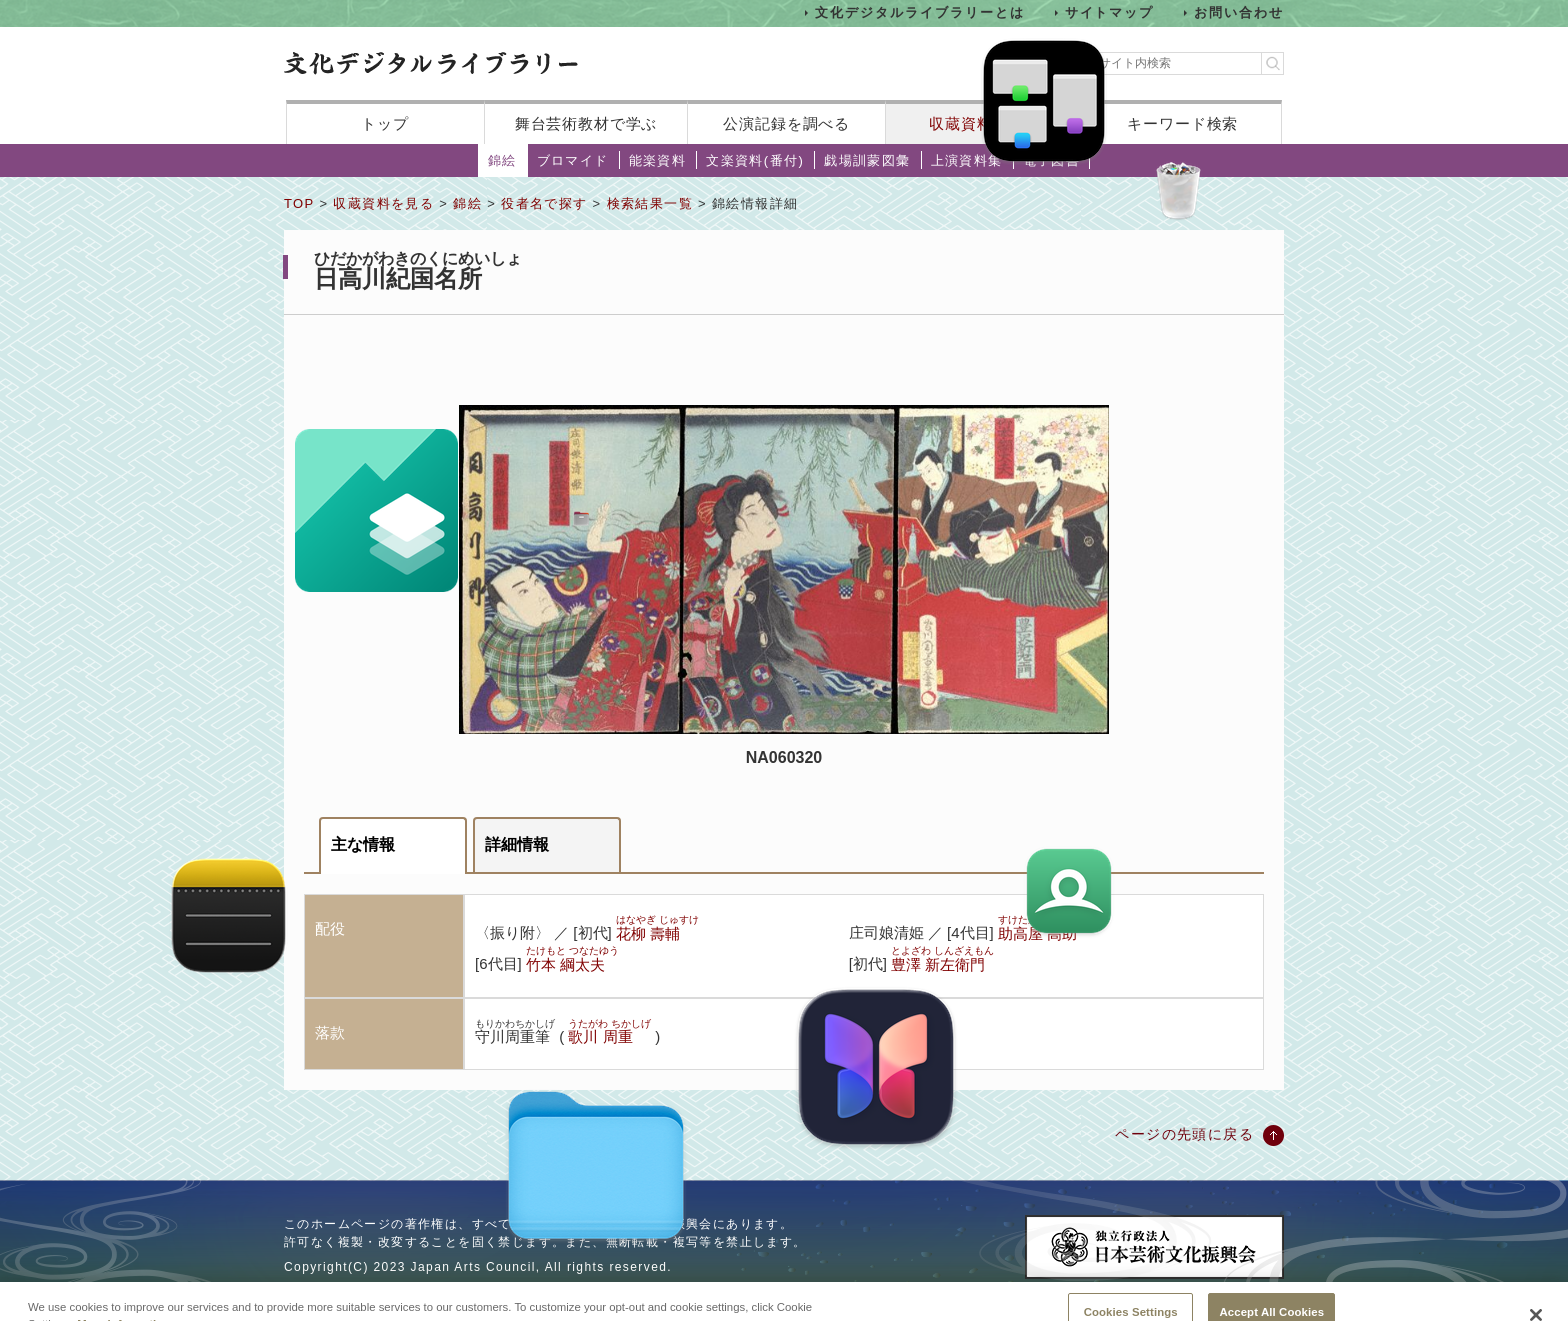 The height and width of the screenshot is (1321, 1568). I want to click on trash bin containing deleted files, so click(1178, 191).